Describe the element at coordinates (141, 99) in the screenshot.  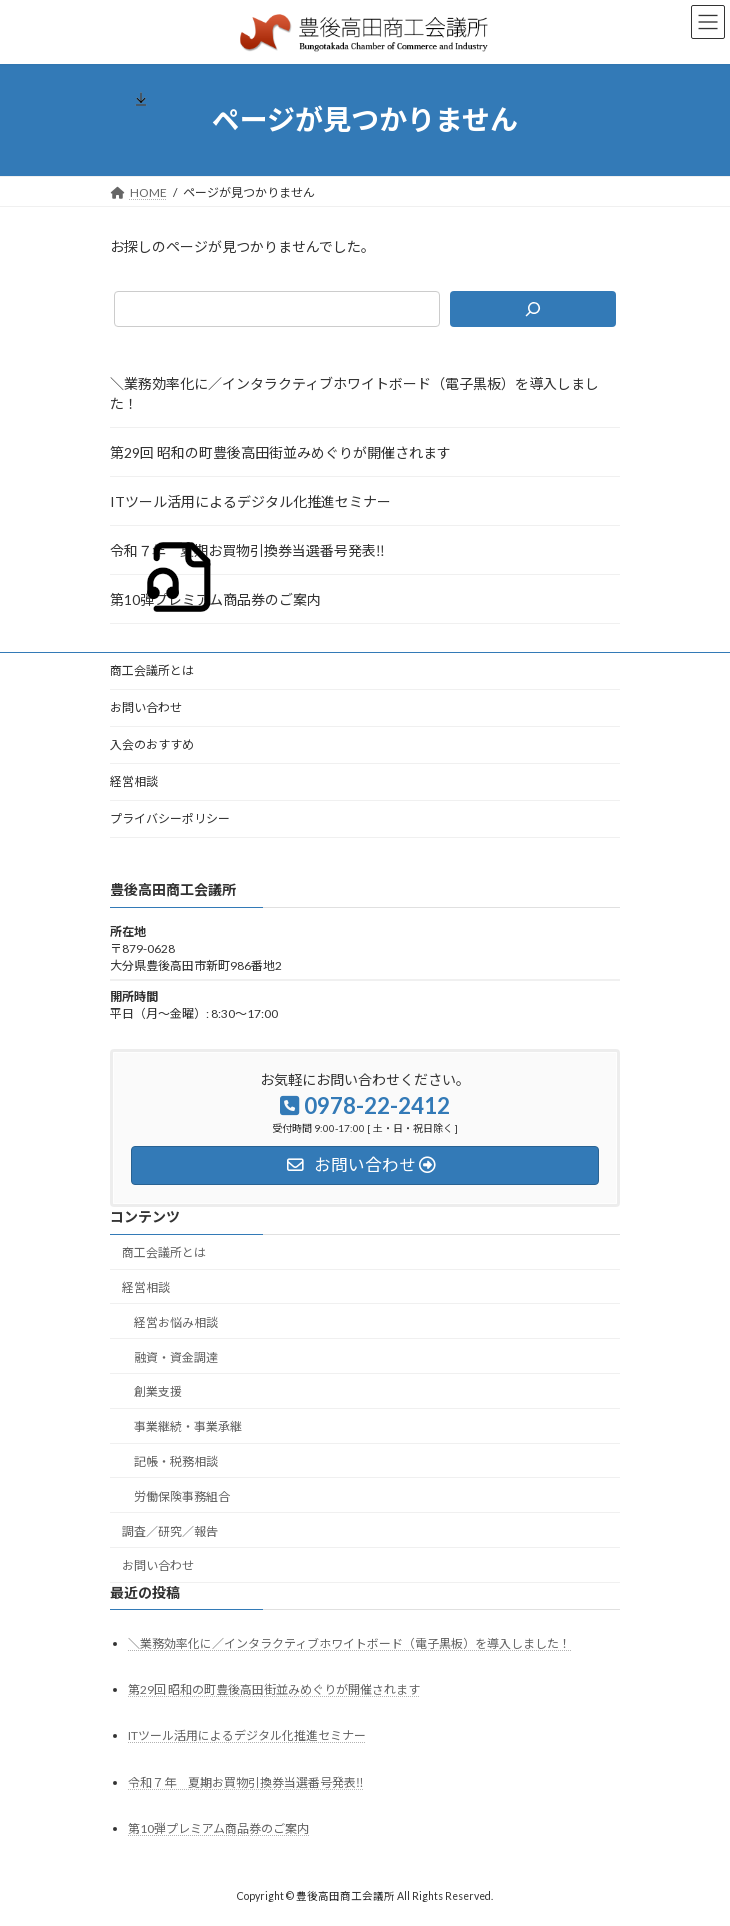
I see `download a file to your device` at that location.